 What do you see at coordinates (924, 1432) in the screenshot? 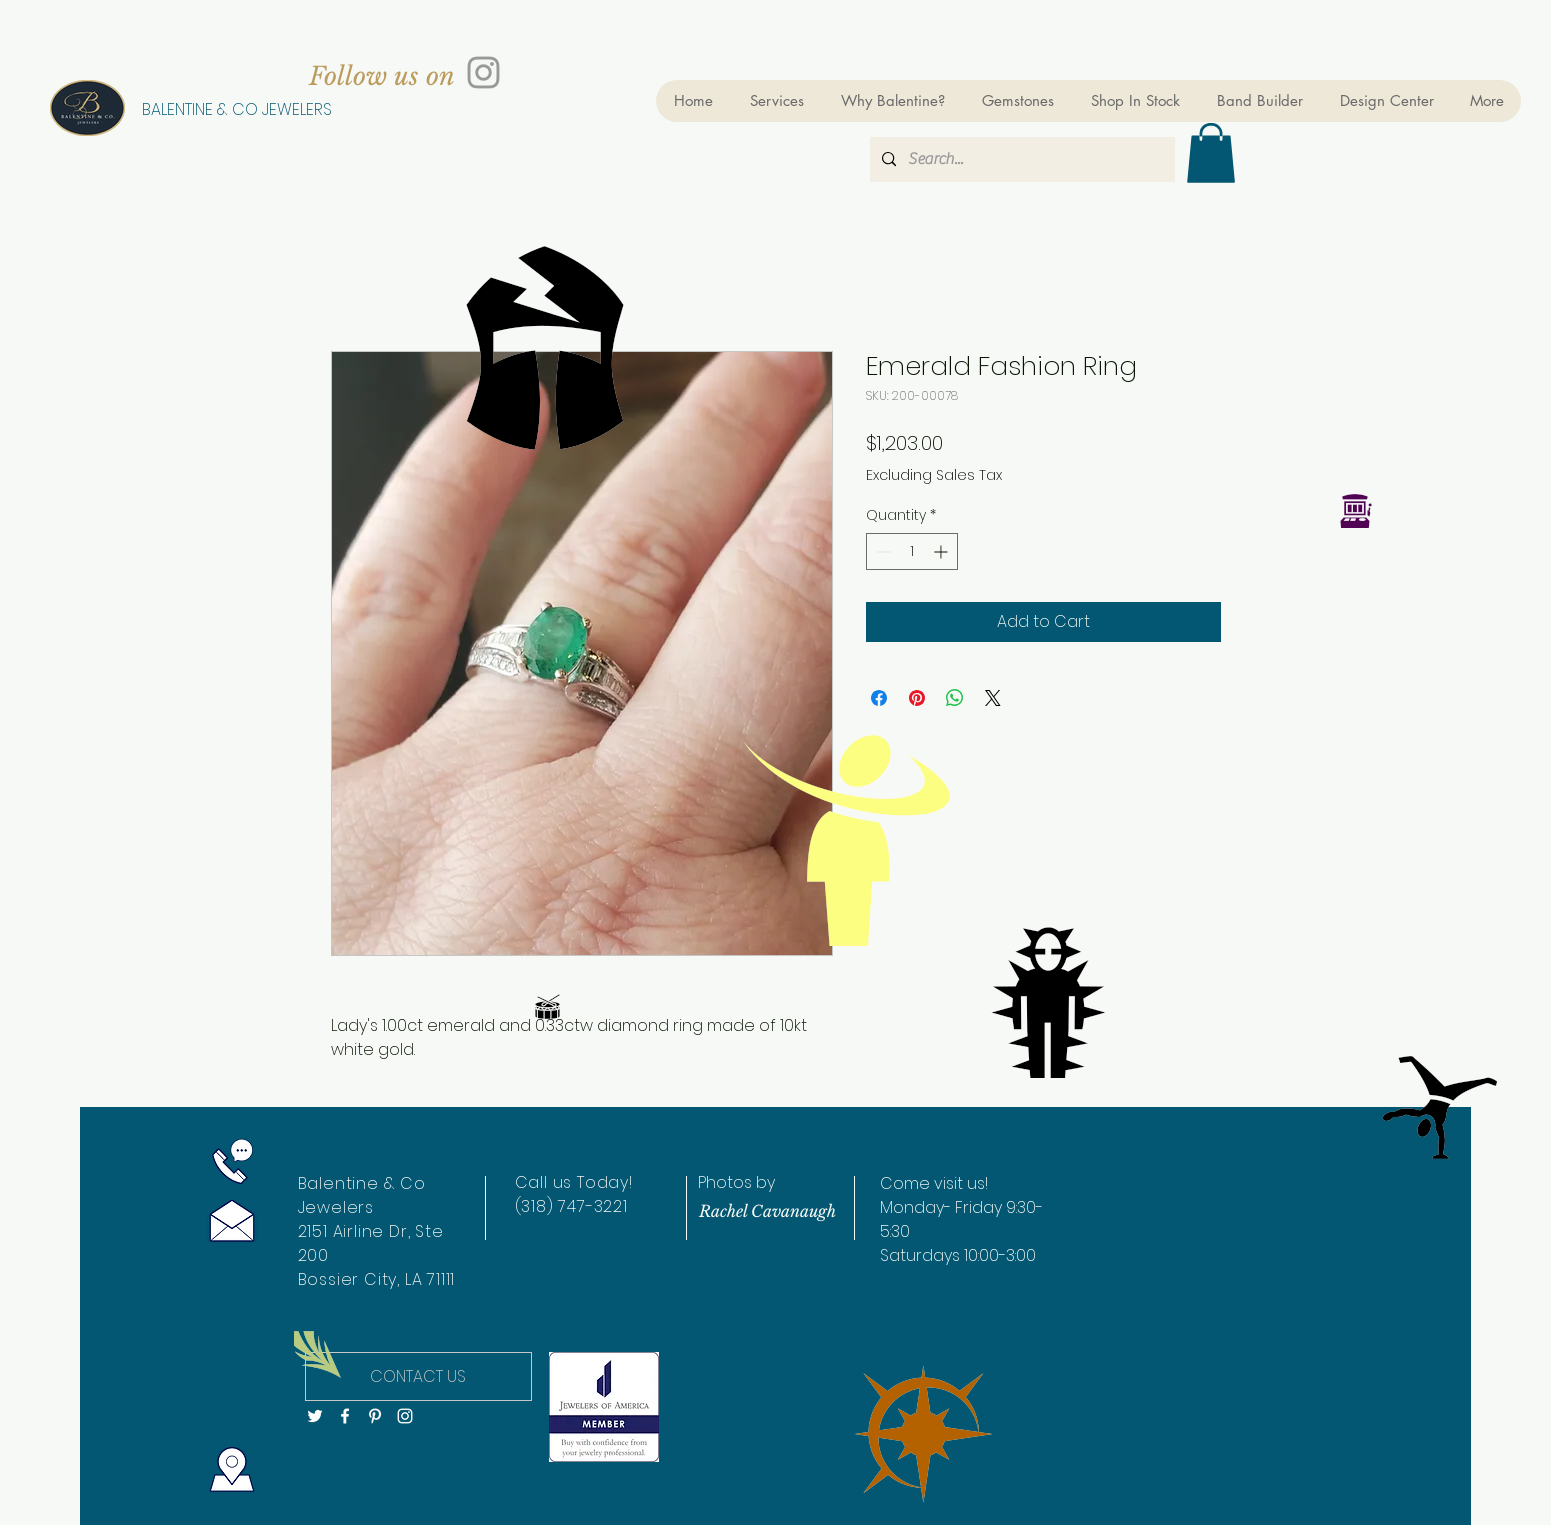
I see `activate eclipse or flare visual effect` at bounding box center [924, 1432].